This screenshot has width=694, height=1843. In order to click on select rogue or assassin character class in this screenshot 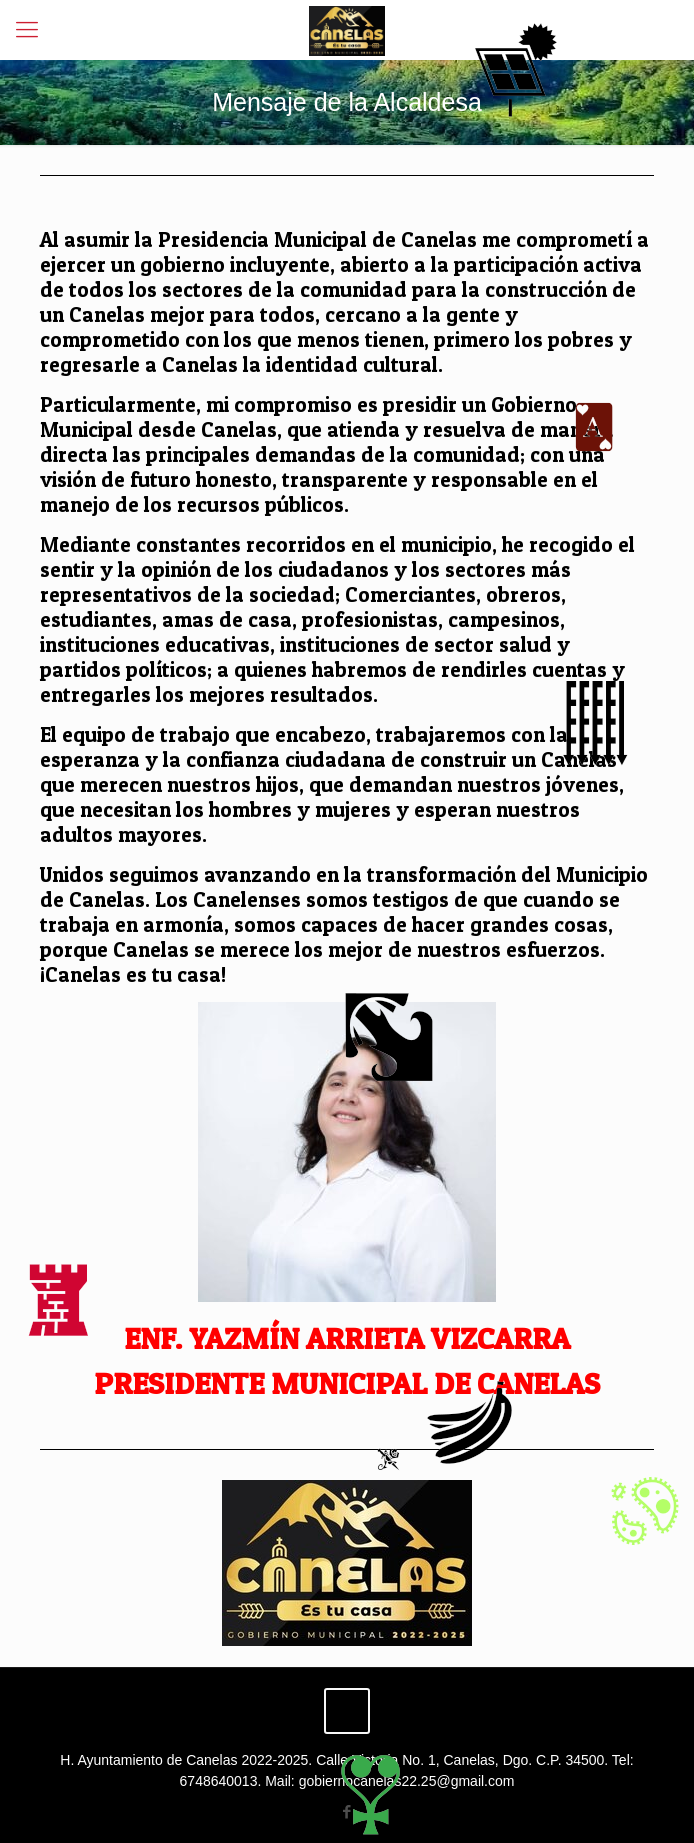, I will do `click(388, 1459)`.